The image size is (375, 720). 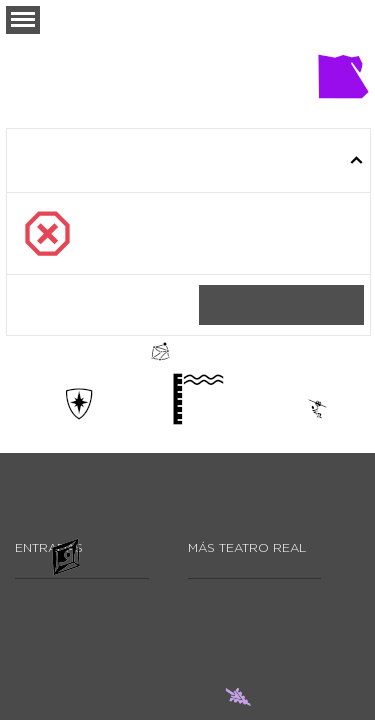 I want to click on flying fox or zipline activity icon, so click(x=316, y=409).